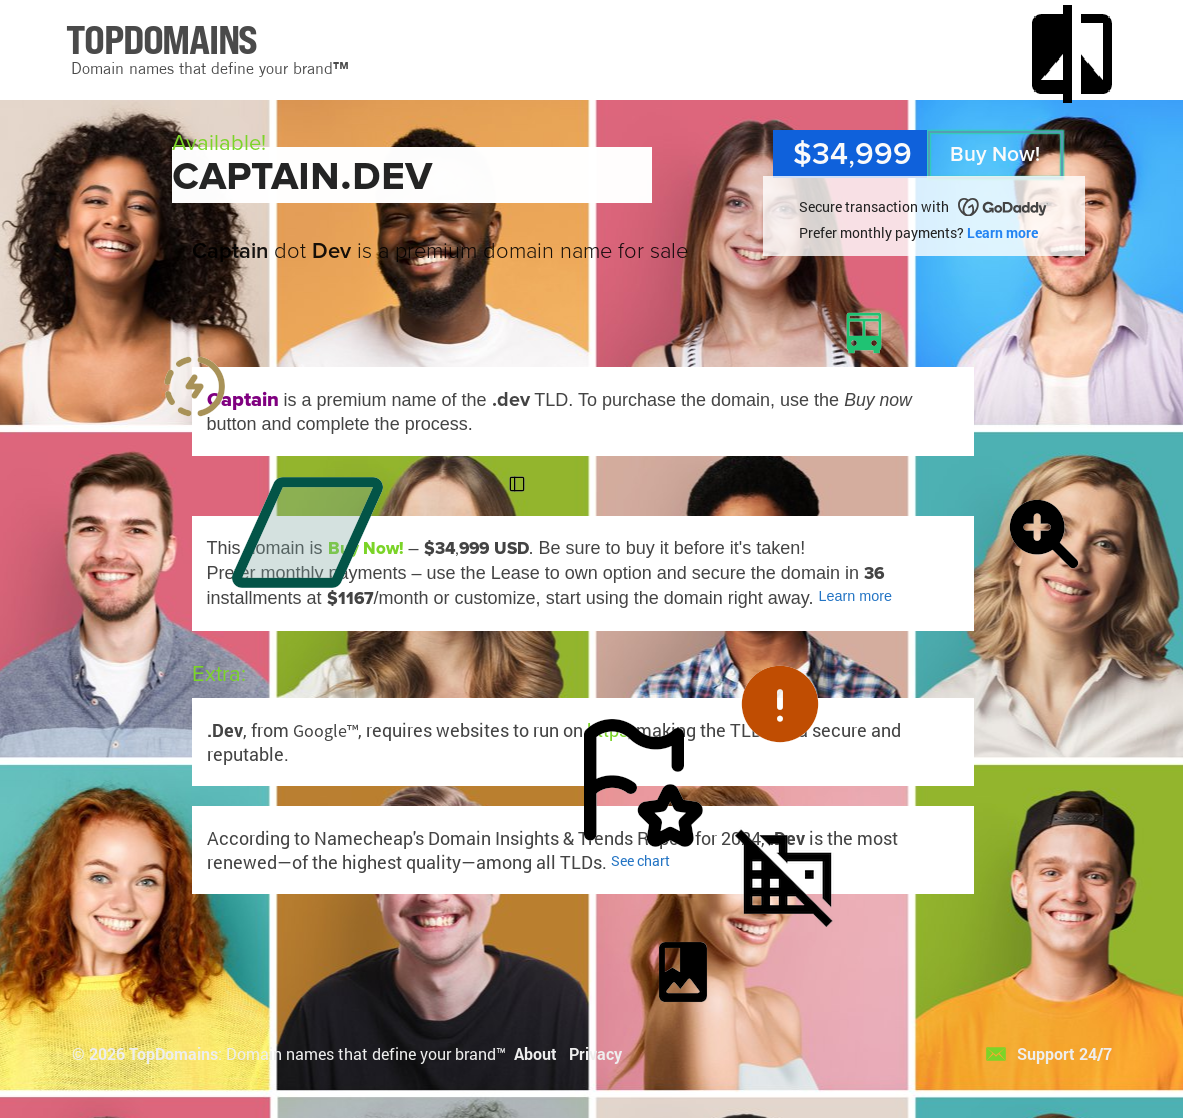 Image resolution: width=1183 pixels, height=1118 pixels. Describe the element at coordinates (307, 532) in the screenshot. I see `parallelogram shape tool` at that location.